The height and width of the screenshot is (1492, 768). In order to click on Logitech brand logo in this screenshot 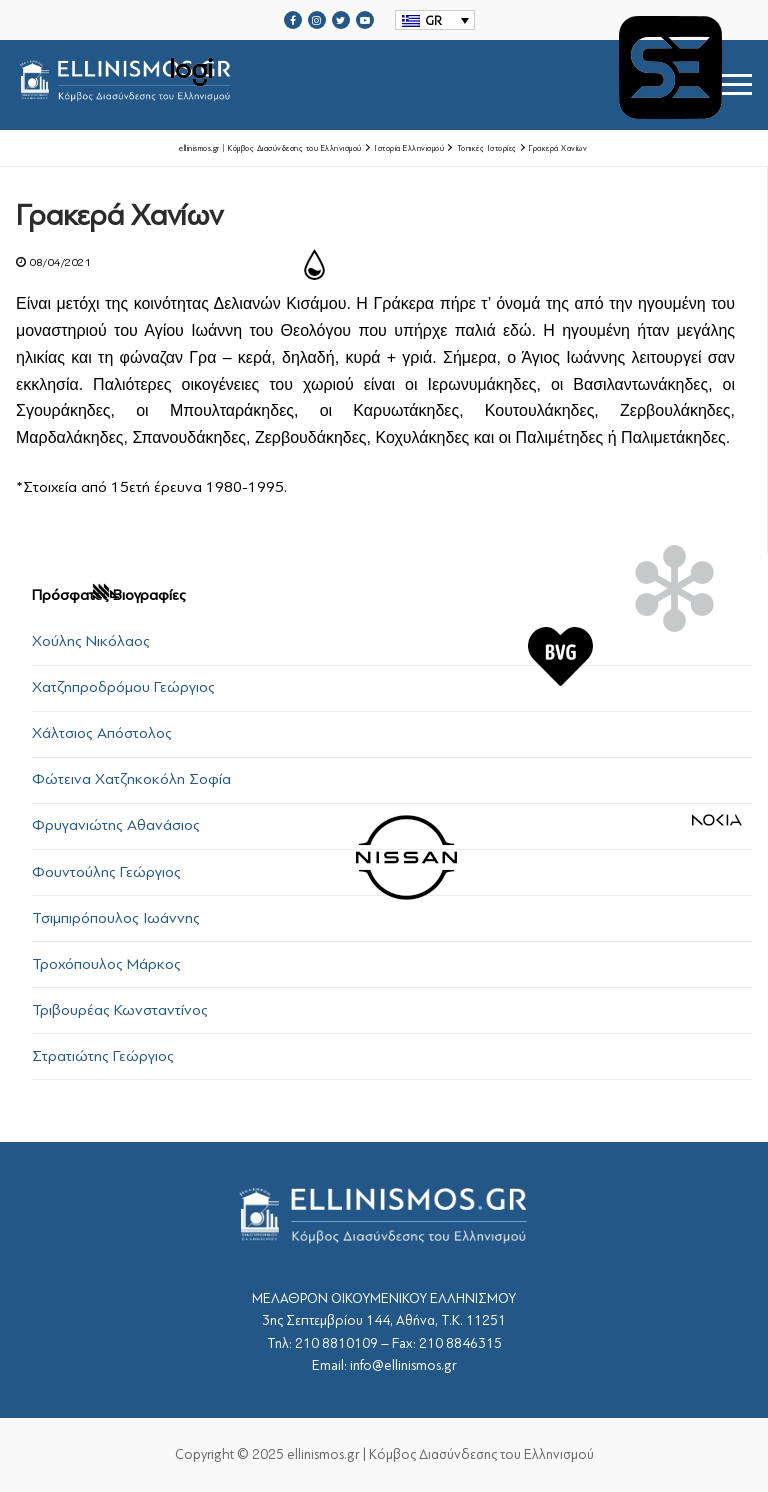, I will do `click(192, 72)`.